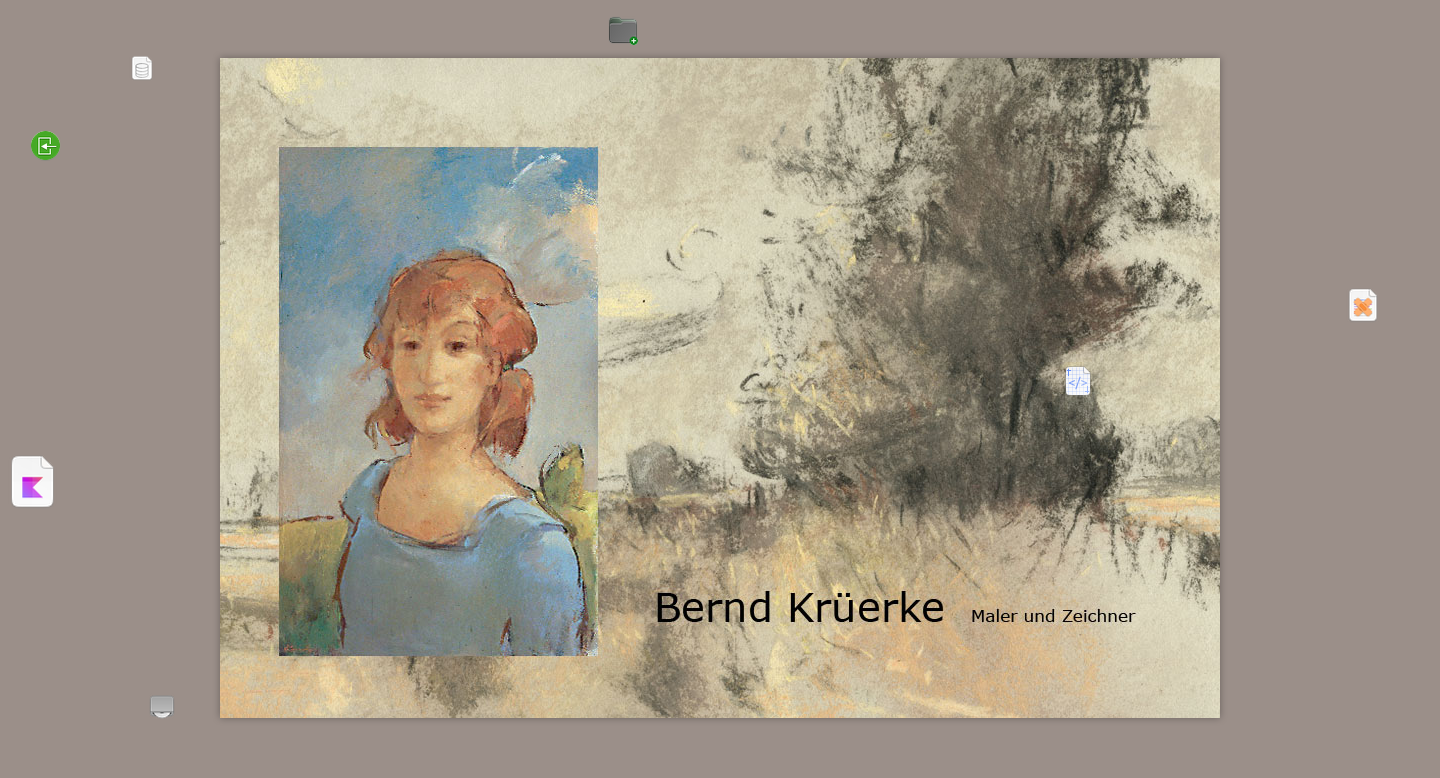 The height and width of the screenshot is (778, 1440). I want to click on open an sql database file, so click(142, 68).